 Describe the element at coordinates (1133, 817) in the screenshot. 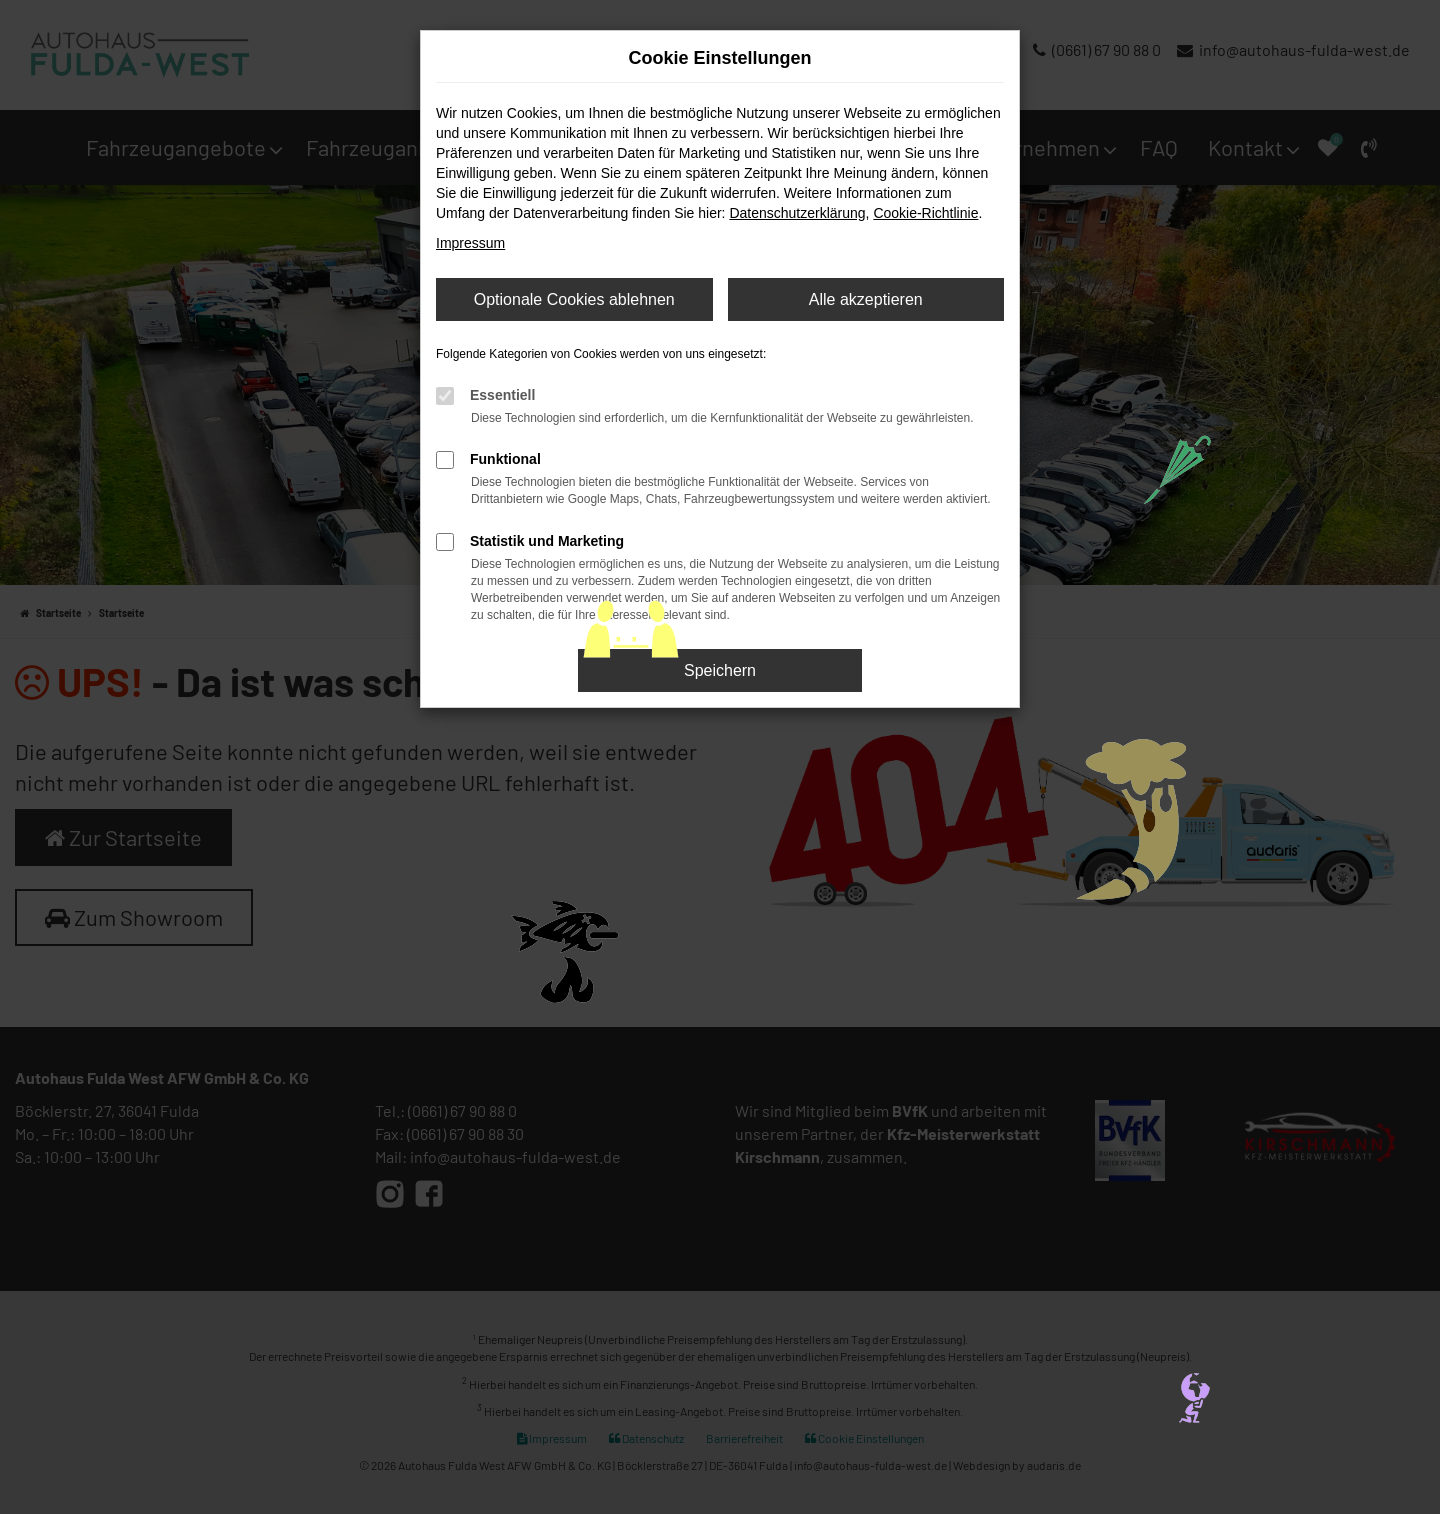

I see `viking-themed beverage or tavern feature` at that location.